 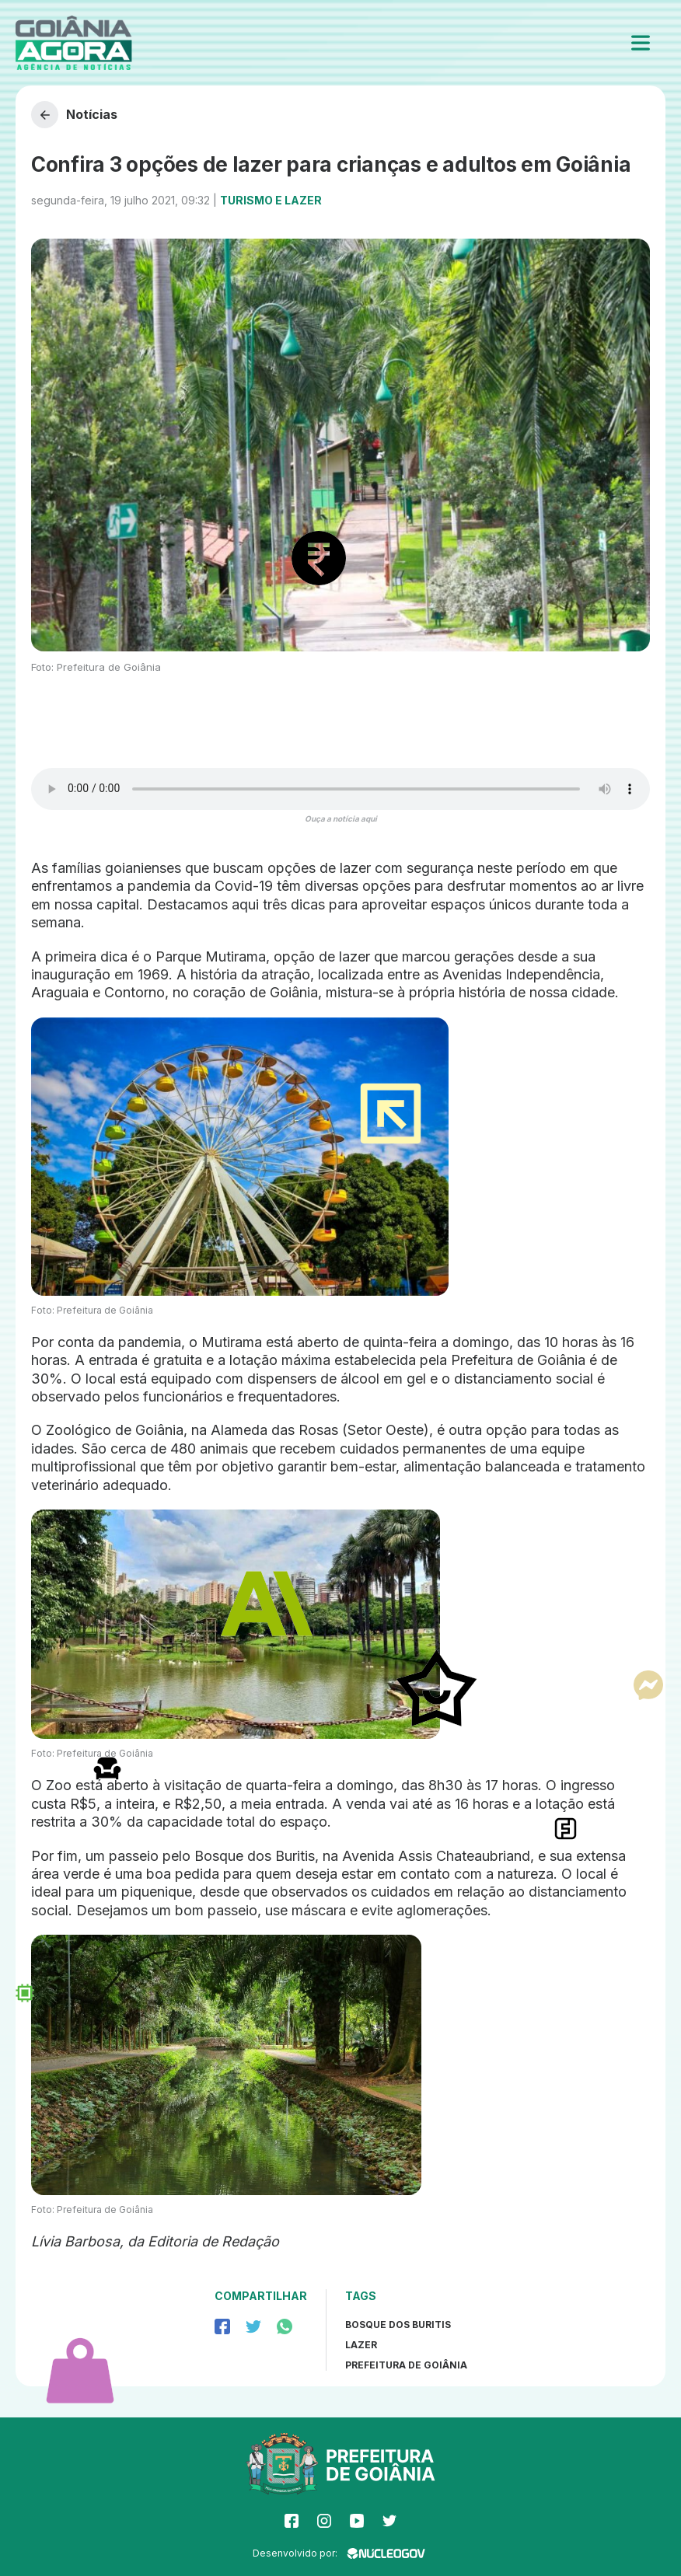 What do you see at coordinates (25, 1993) in the screenshot?
I see `view CPU or processor information` at bounding box center [25, 1993].